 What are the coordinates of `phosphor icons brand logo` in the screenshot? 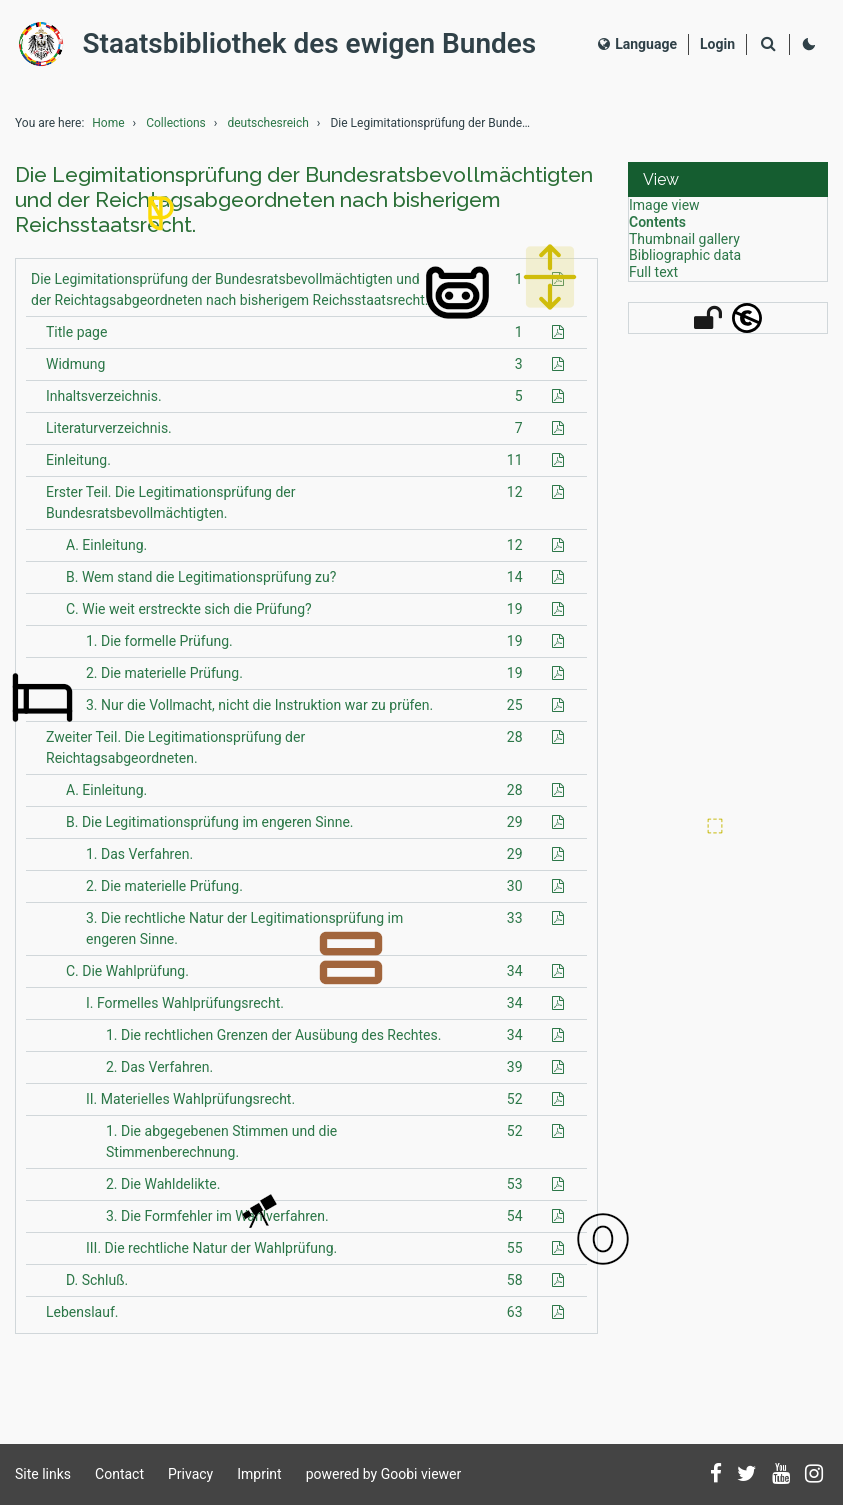 It's located at (158, 211).